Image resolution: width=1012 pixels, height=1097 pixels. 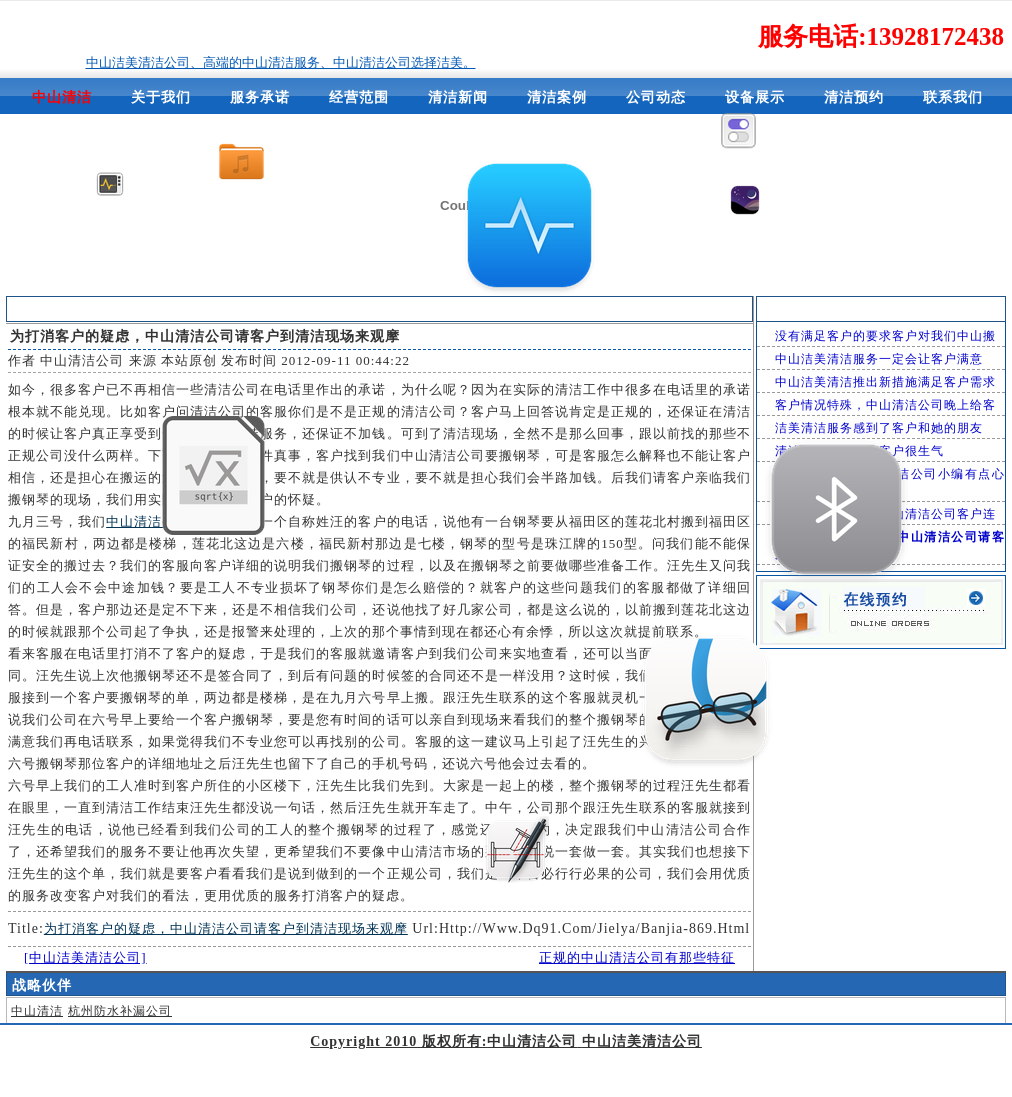 What do you see at coordinates (110, 184) in the screenshot?
I see `open system monitor application` at bounding box center [110, 184].